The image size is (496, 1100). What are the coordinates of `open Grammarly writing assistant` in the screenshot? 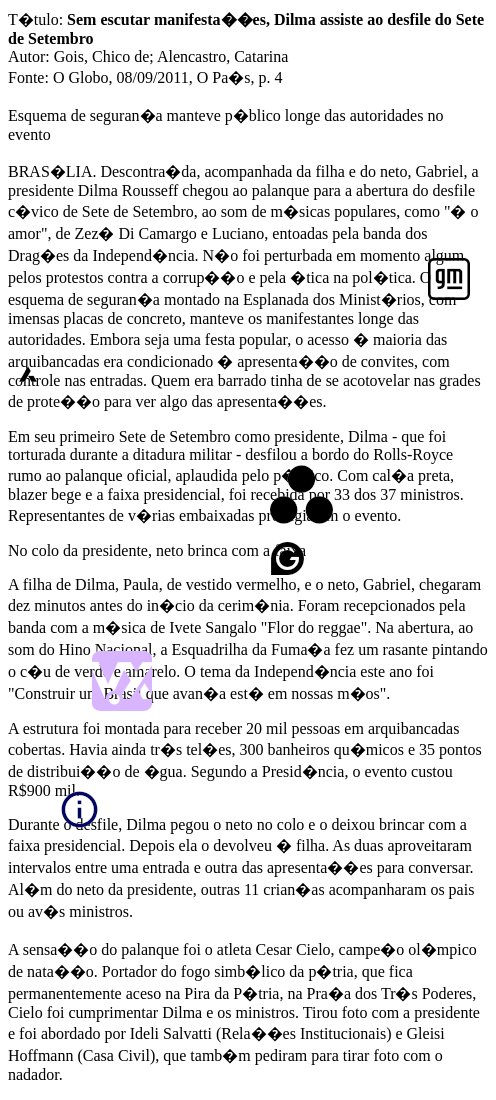 It's located at (287, 558).